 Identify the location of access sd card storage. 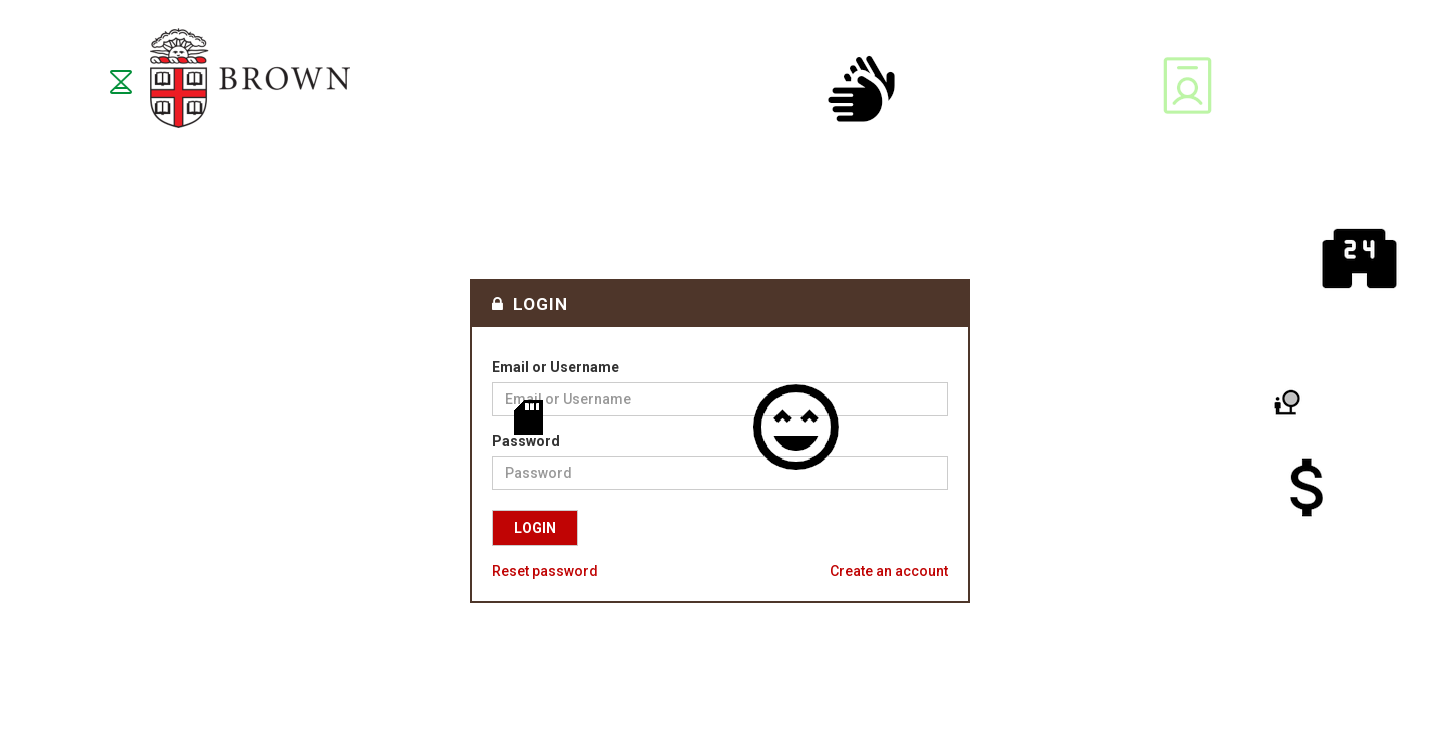
(528, 417).